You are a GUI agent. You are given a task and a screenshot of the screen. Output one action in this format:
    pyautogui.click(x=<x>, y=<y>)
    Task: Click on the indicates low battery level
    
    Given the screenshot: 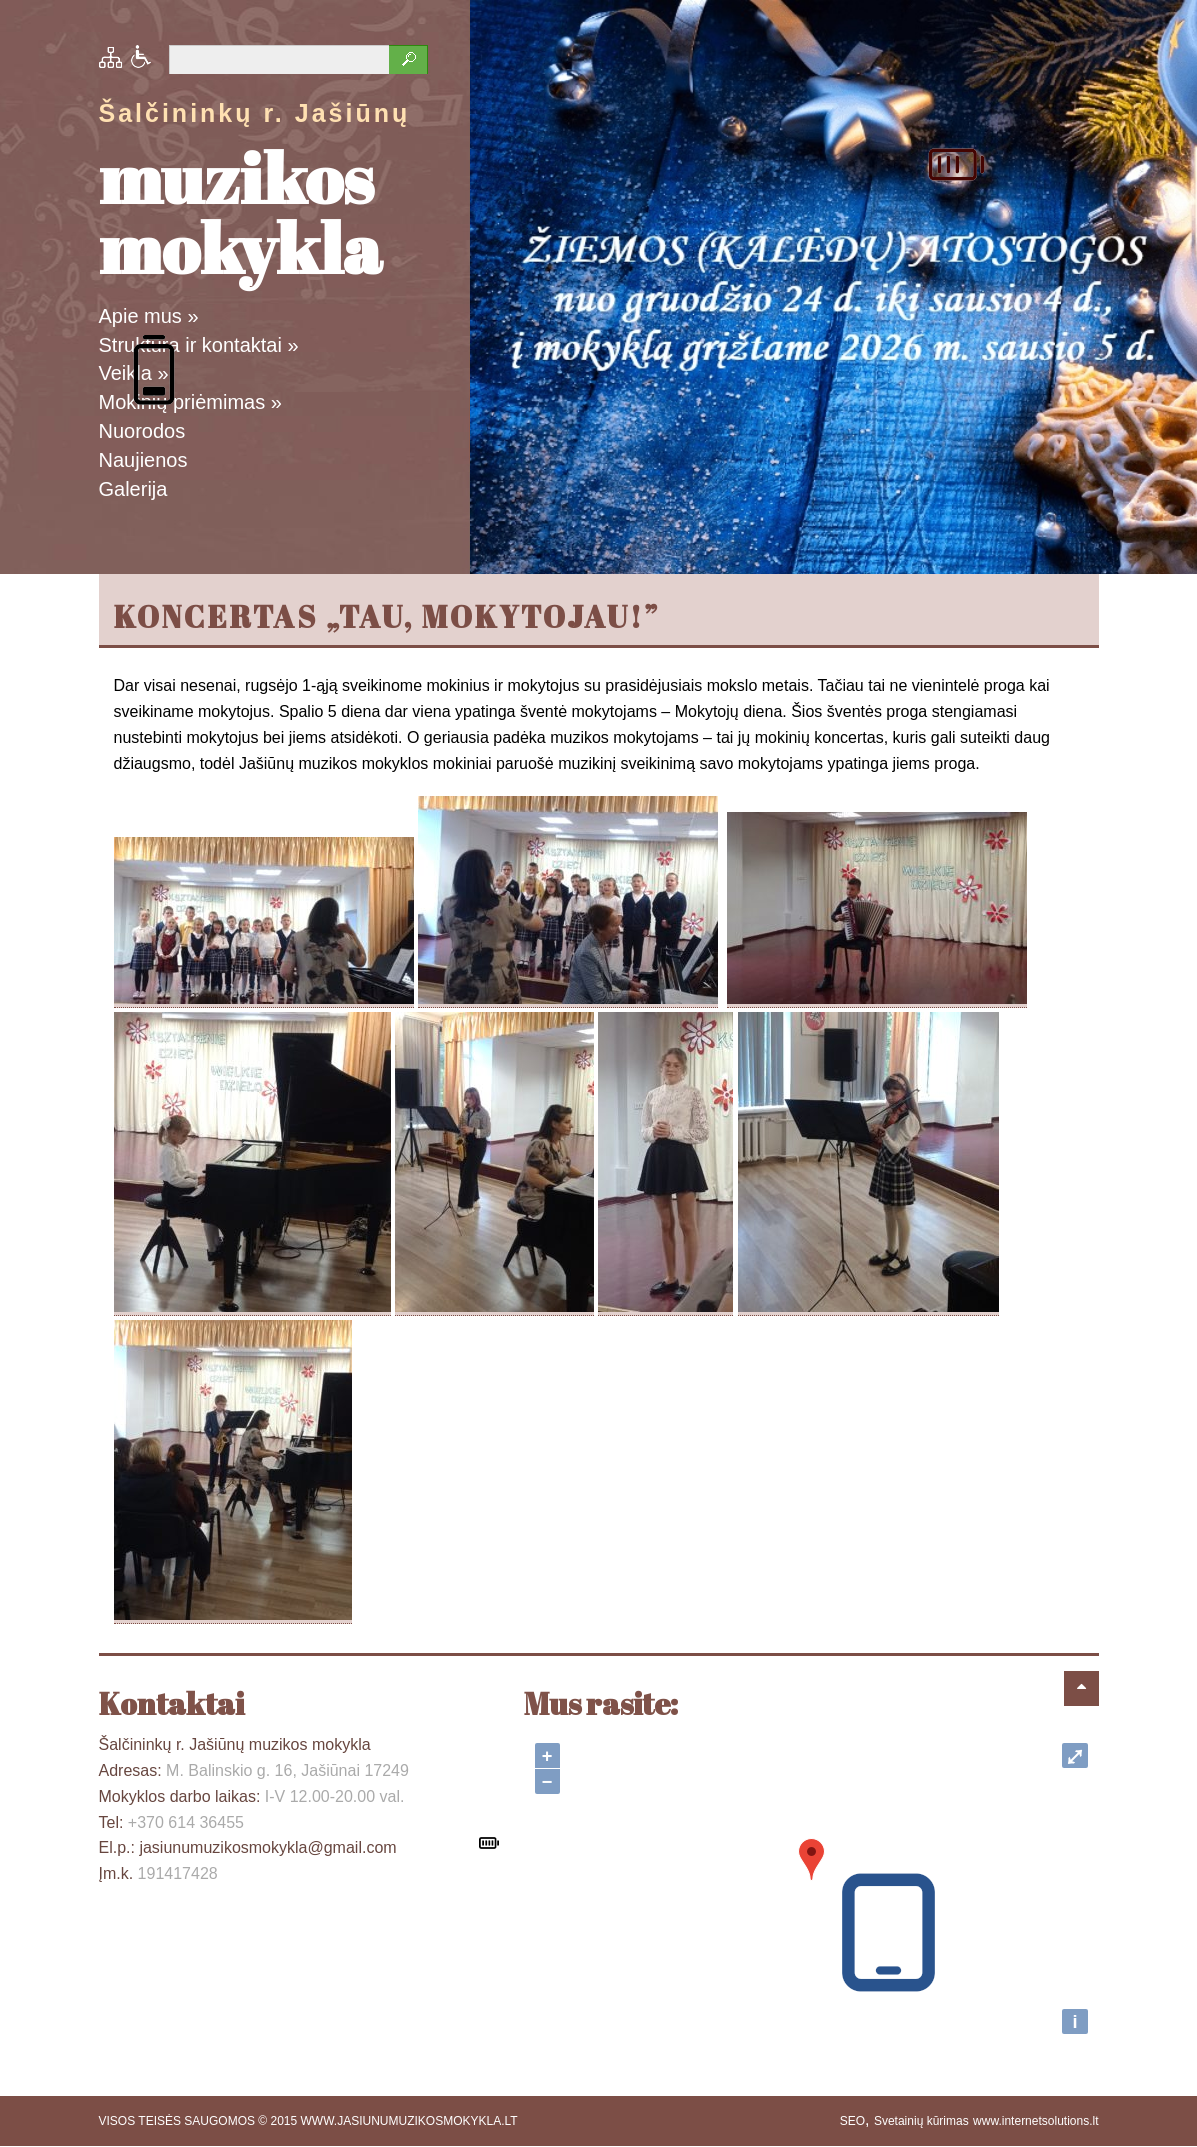 What is the action you would take?
    pyautogui.click(x=154, y=371)
    